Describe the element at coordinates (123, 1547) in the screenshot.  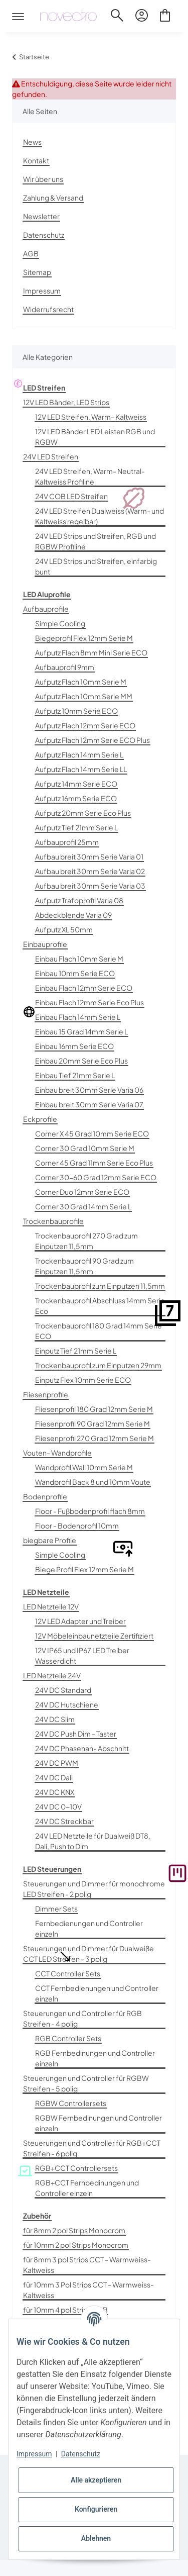
I see `send money or make a payment` at that location.